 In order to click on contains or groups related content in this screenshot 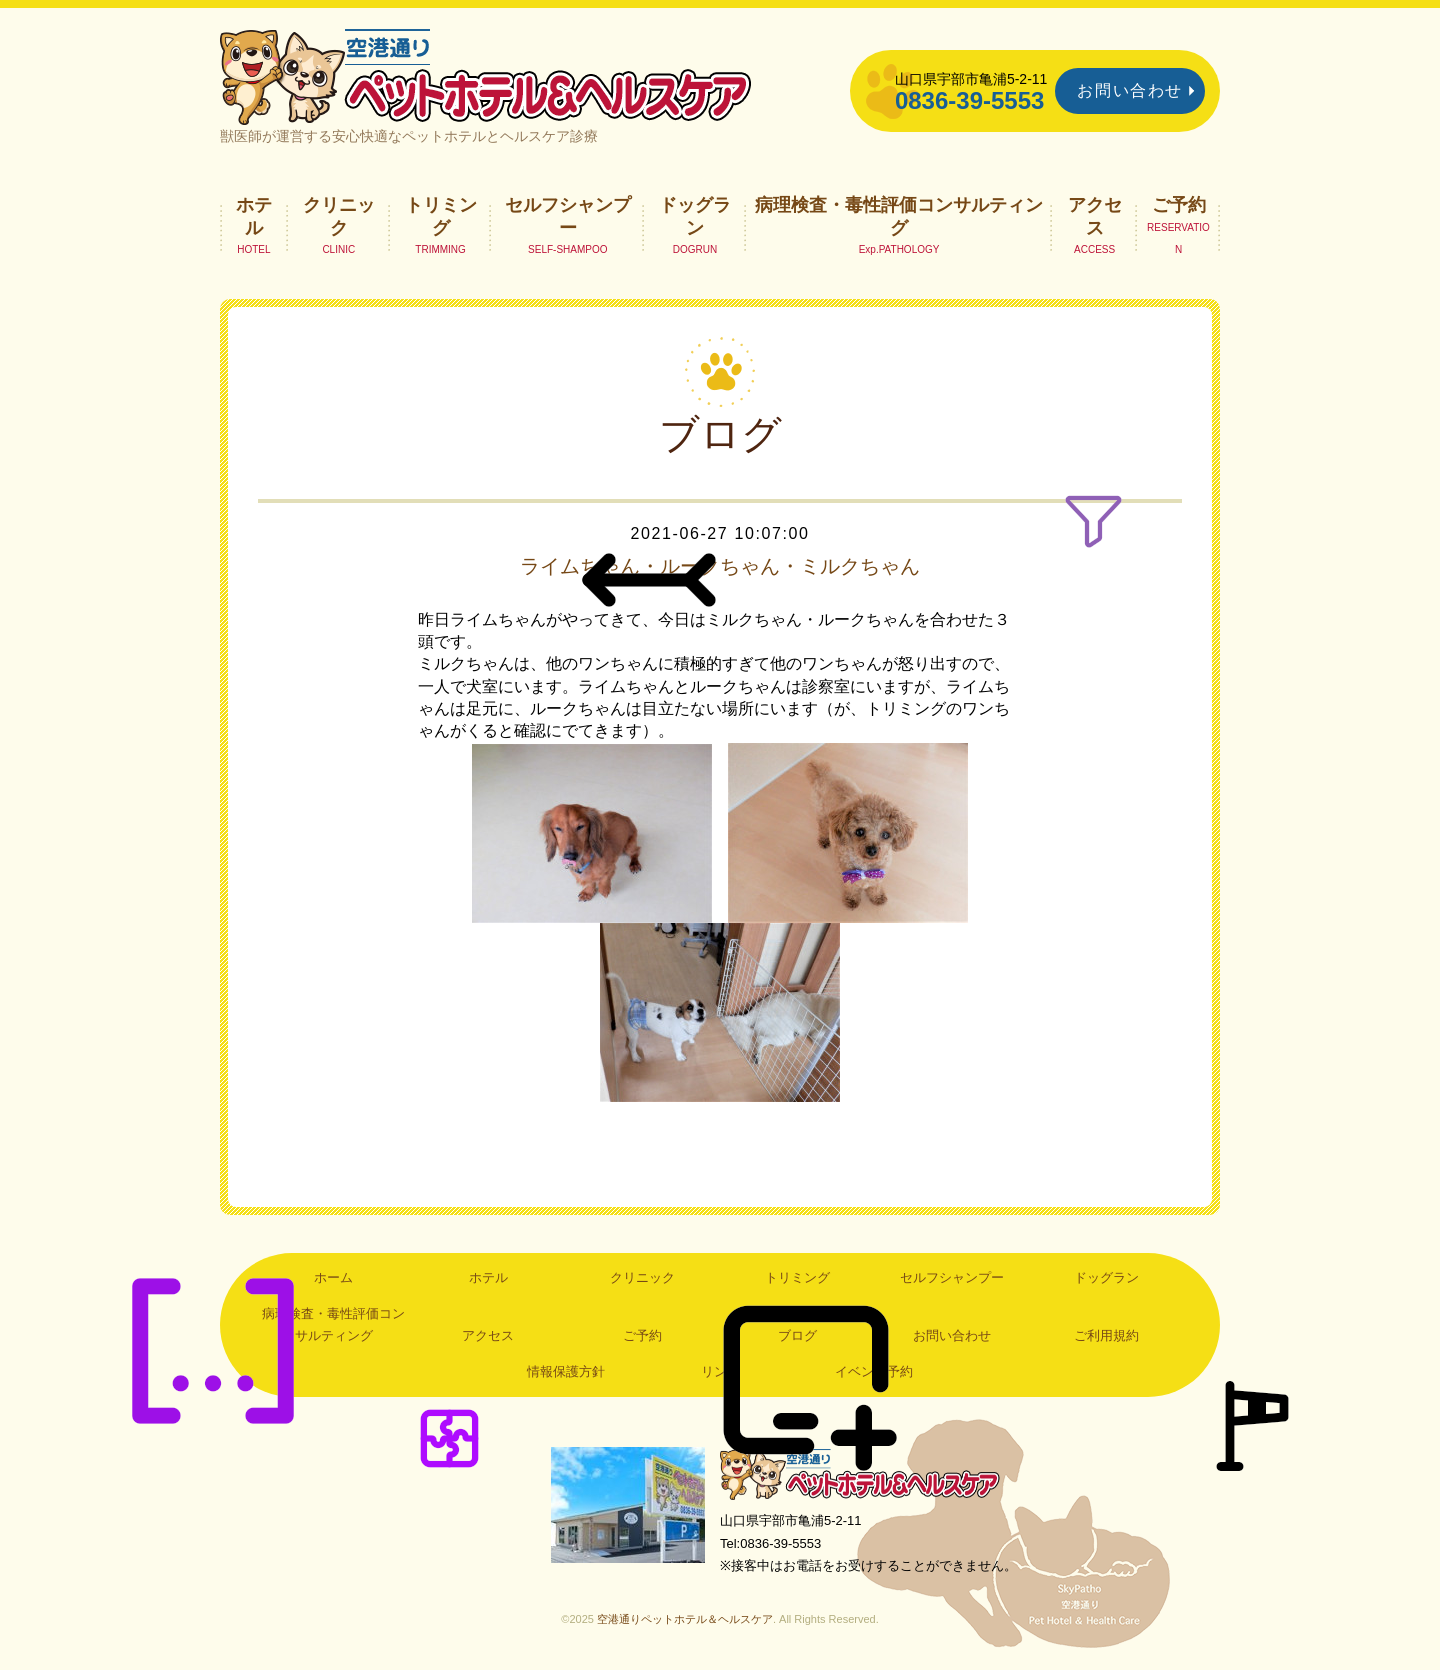, I will do `click(213, 1351)`.